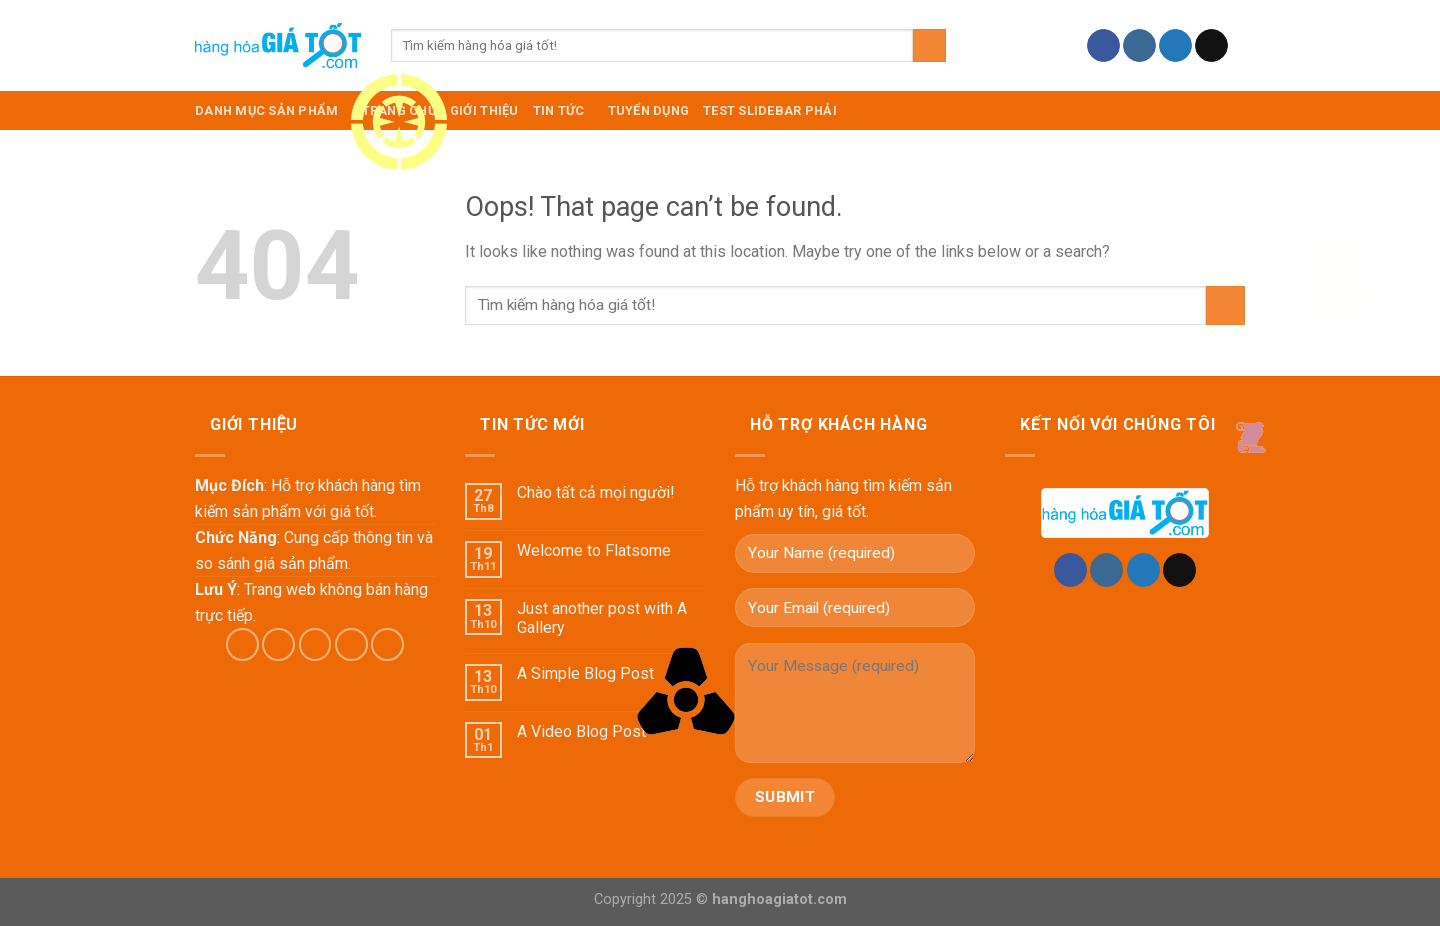  I want to click on view quest details or storyline, so click(1250, 437).